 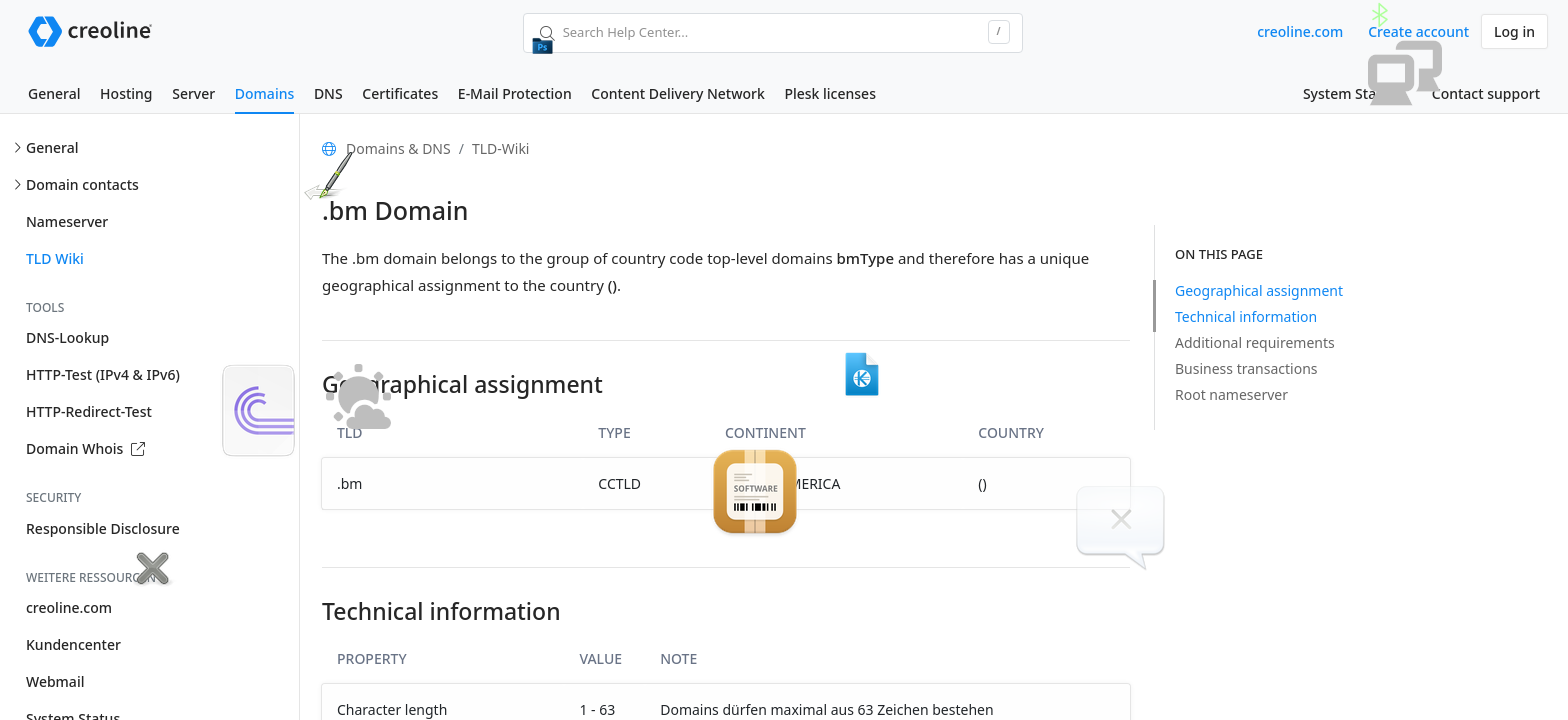 I want to click on indicates partly cloudy weather conditions, so click(x=358, y=396).